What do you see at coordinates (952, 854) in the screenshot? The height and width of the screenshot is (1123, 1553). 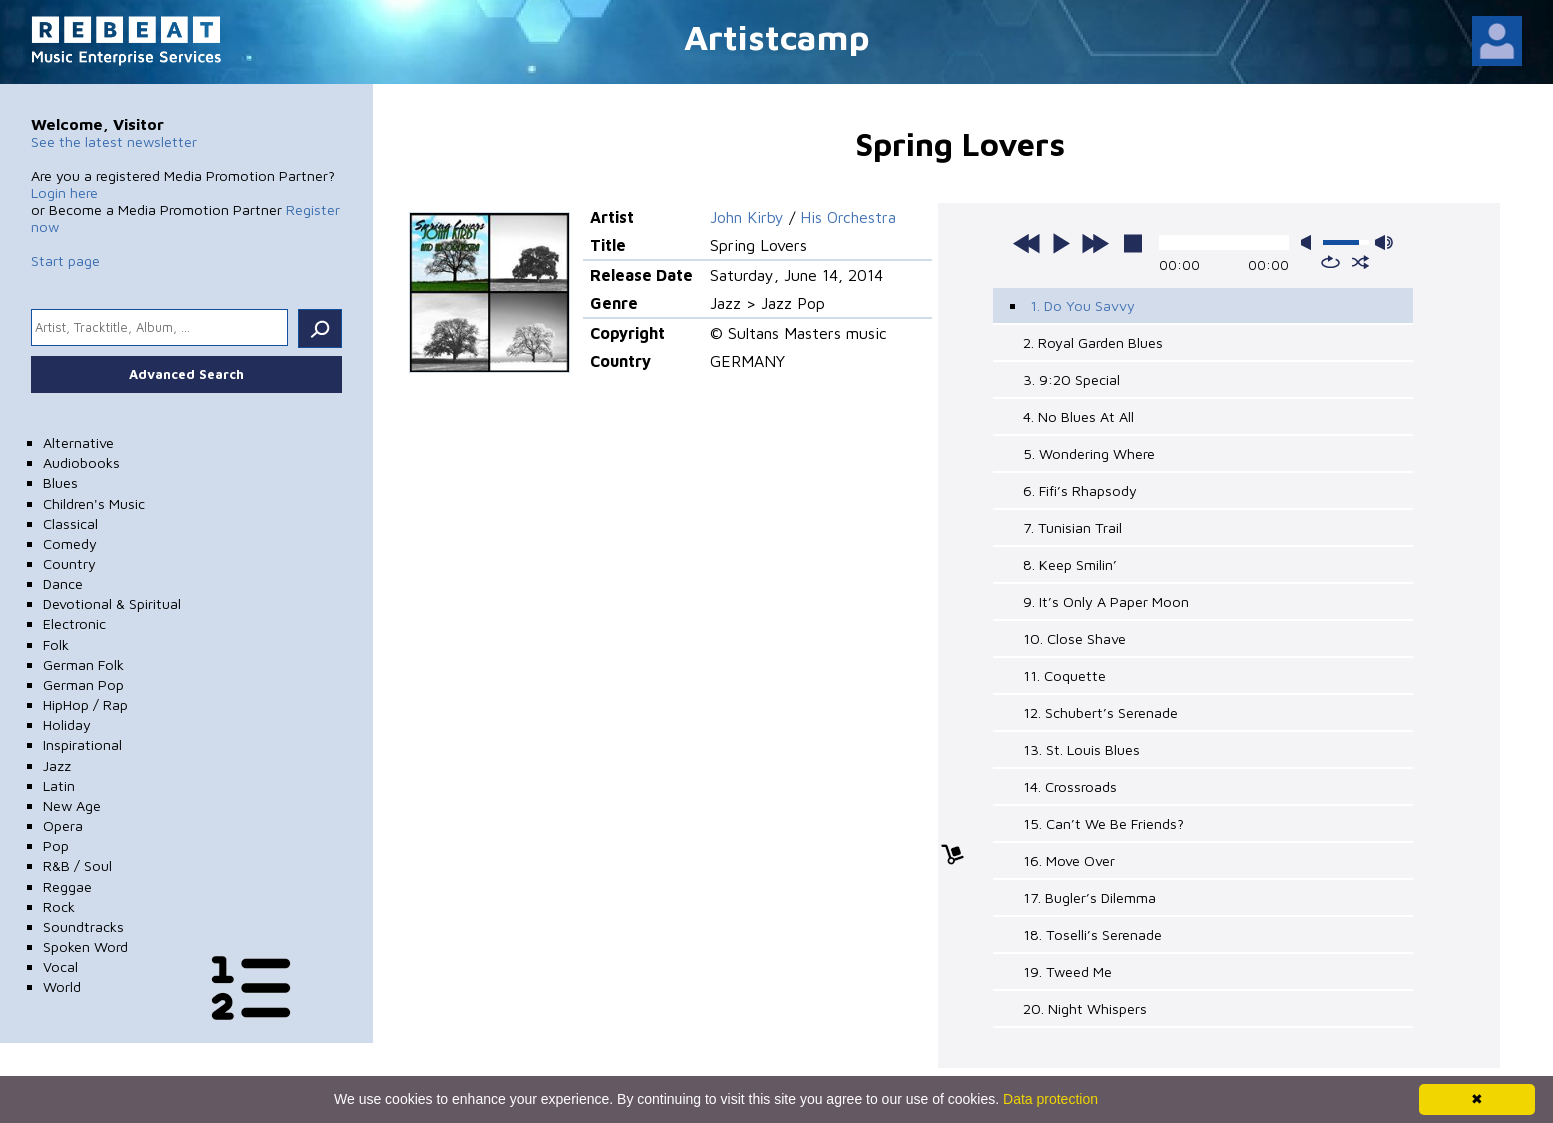 I see `shipping or delivery in progress` at bounding box center [952, 854].